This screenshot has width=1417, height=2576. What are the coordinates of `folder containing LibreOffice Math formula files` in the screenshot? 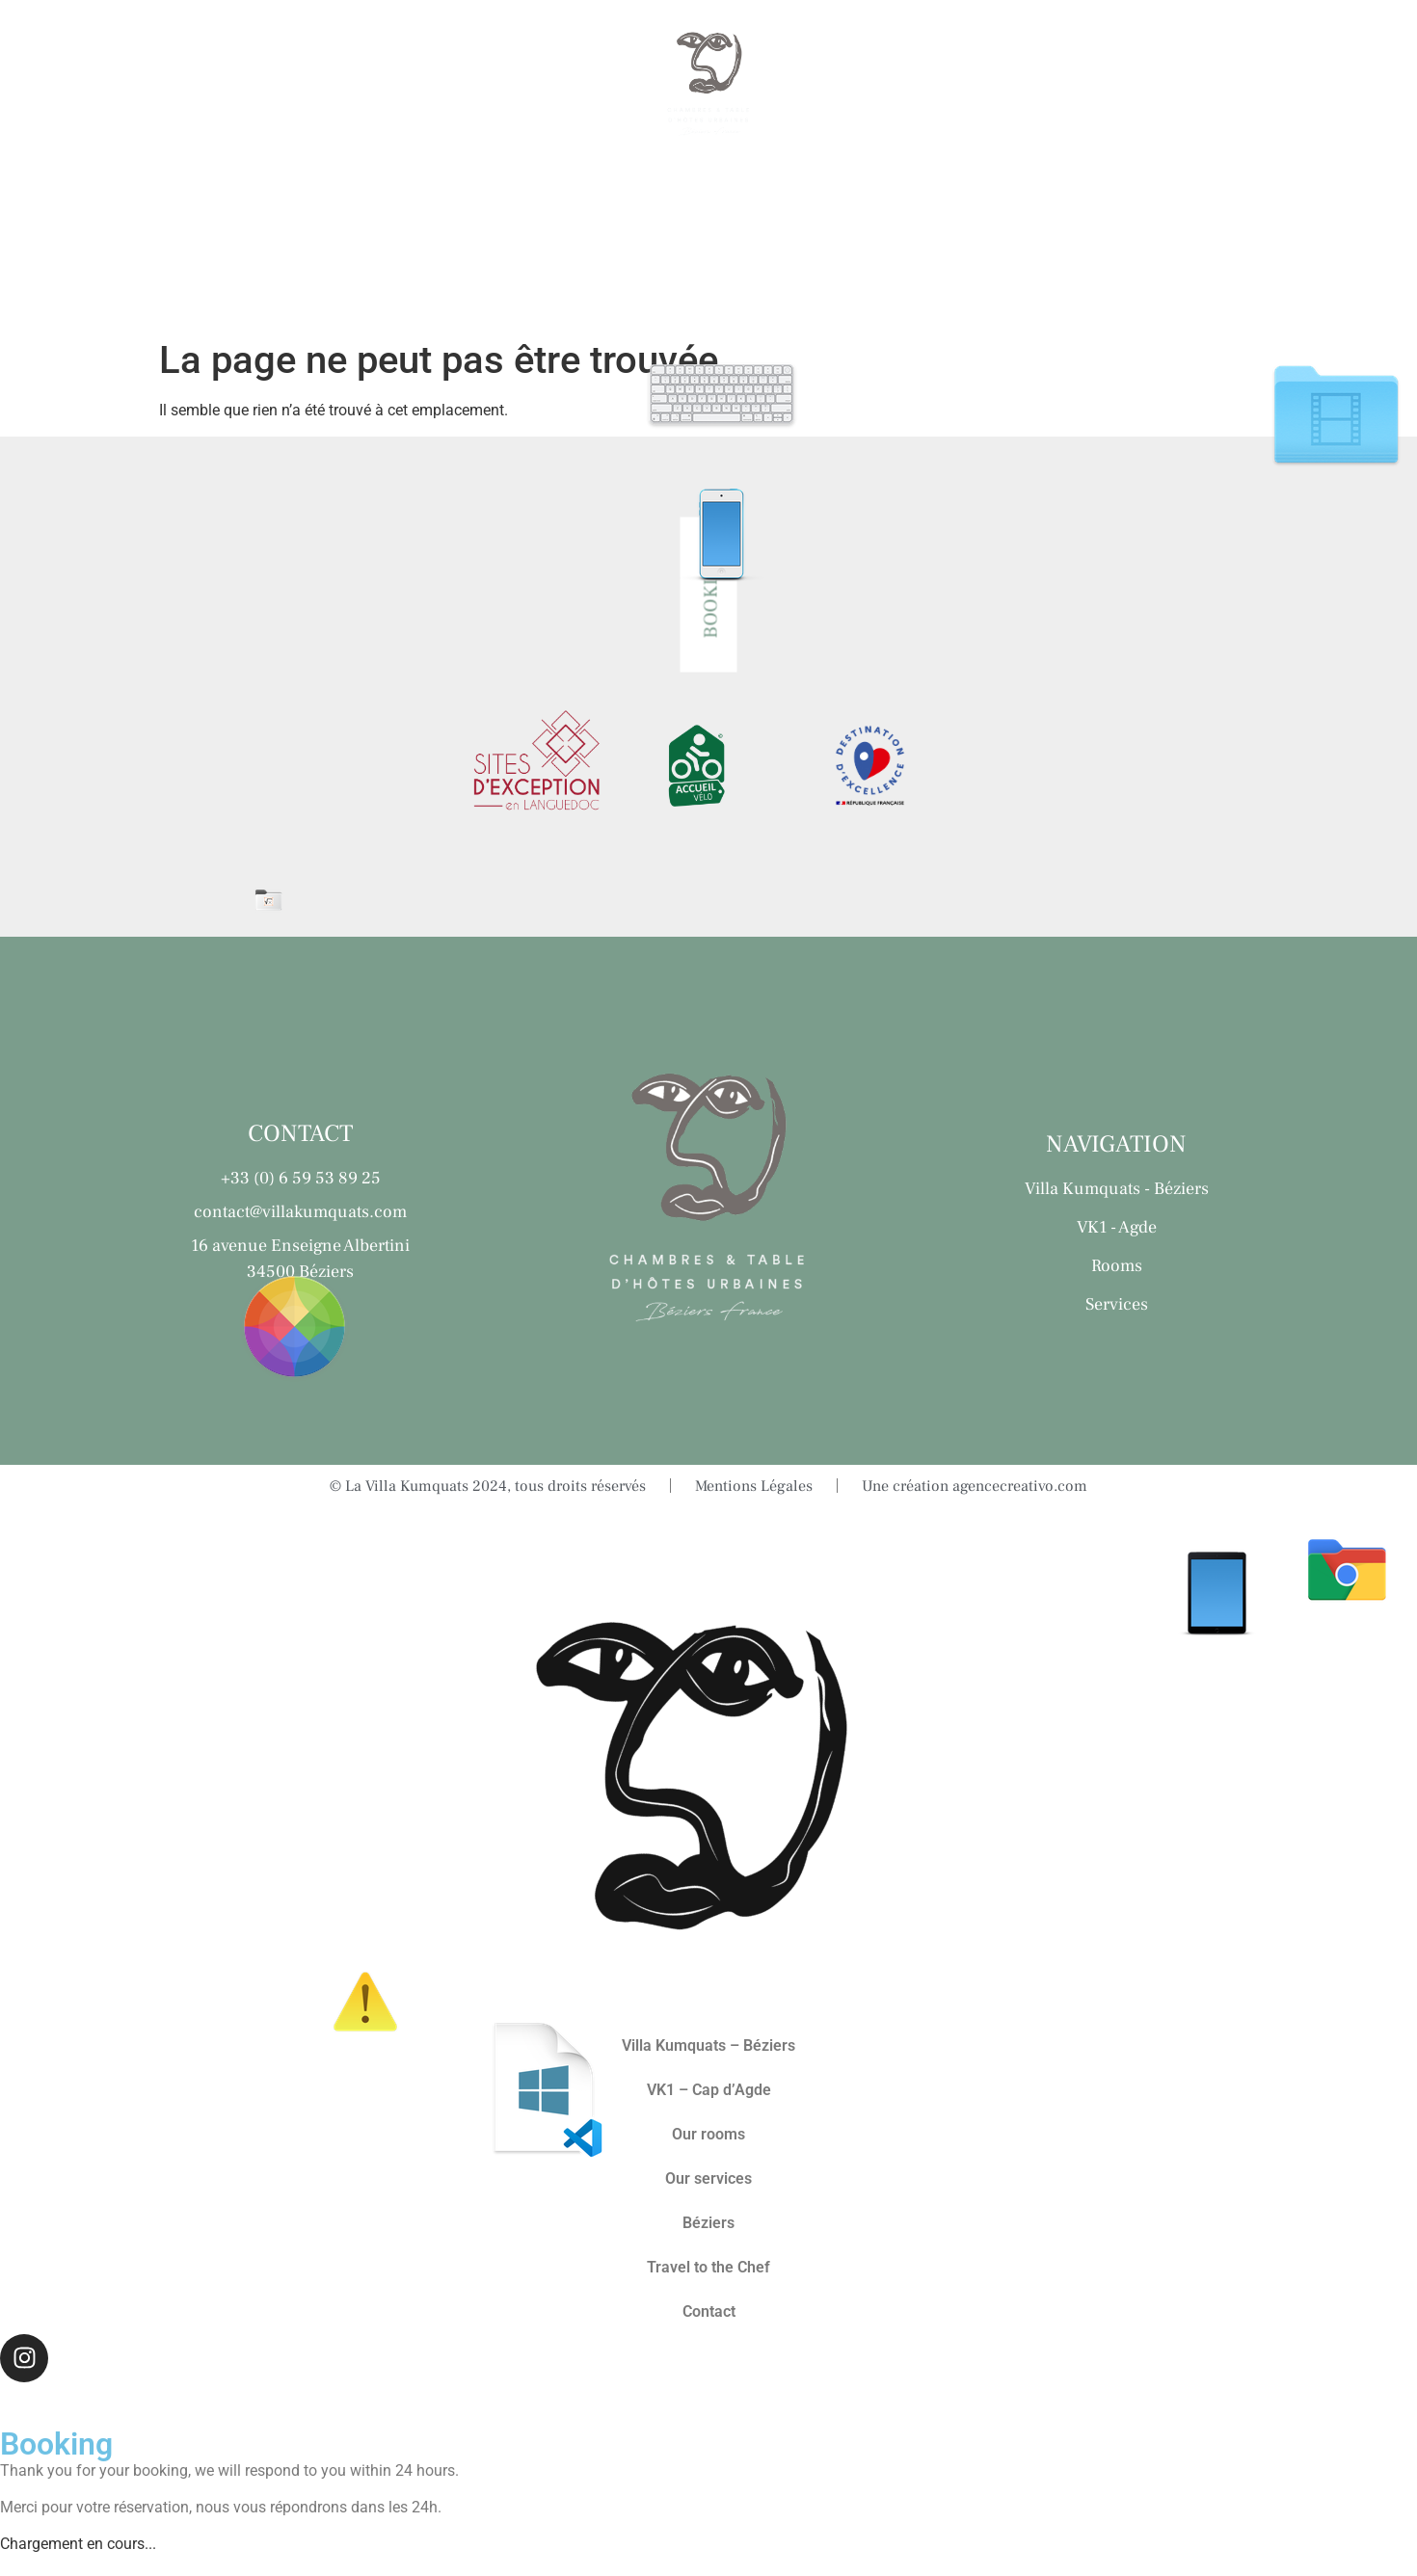 It's located at (268, 900).